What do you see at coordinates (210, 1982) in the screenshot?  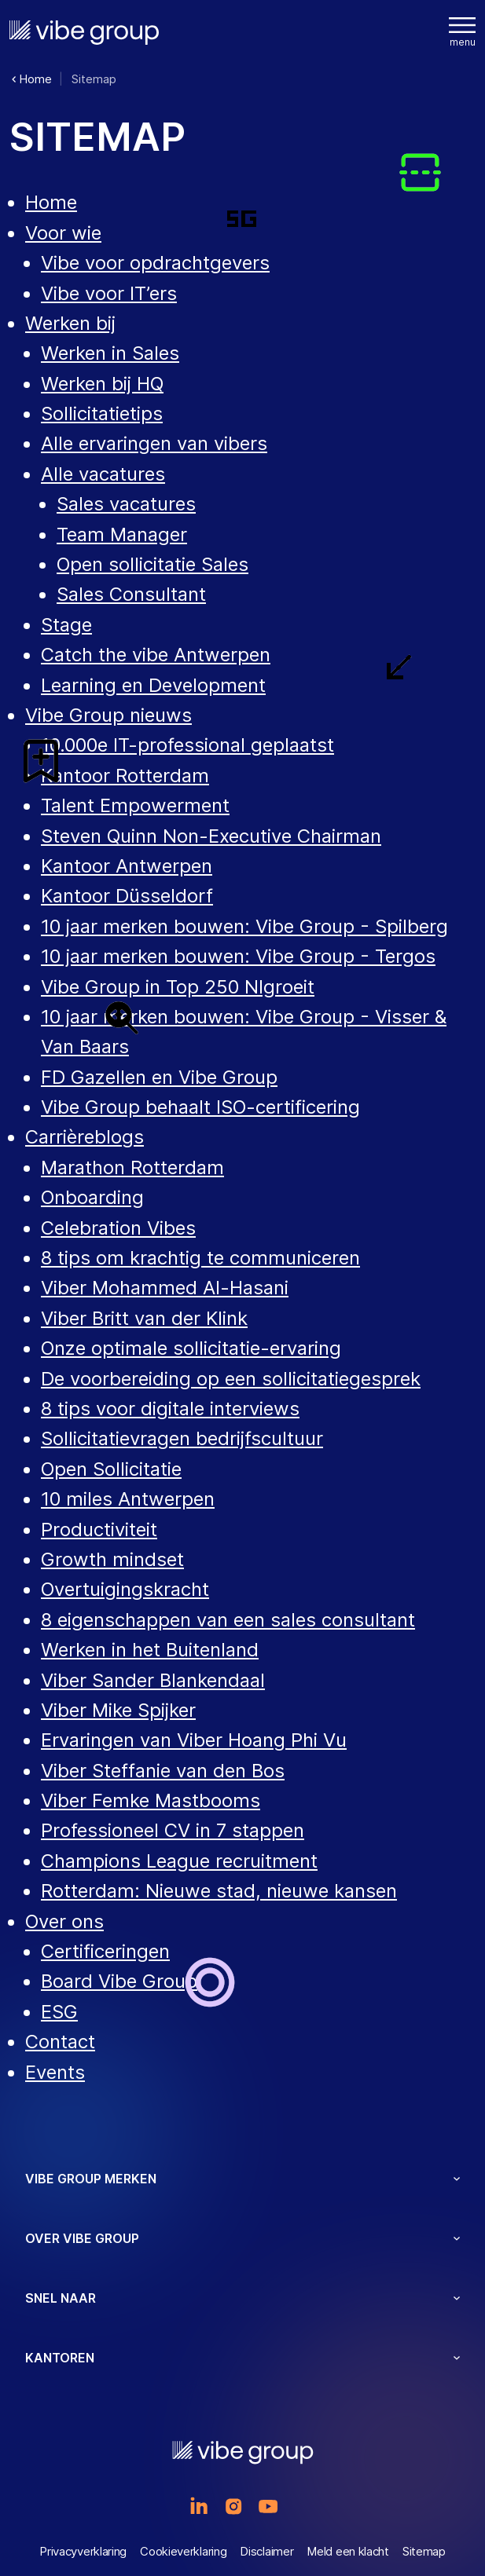 I see `start recording audio or video` at bounding box center [210, 1982].